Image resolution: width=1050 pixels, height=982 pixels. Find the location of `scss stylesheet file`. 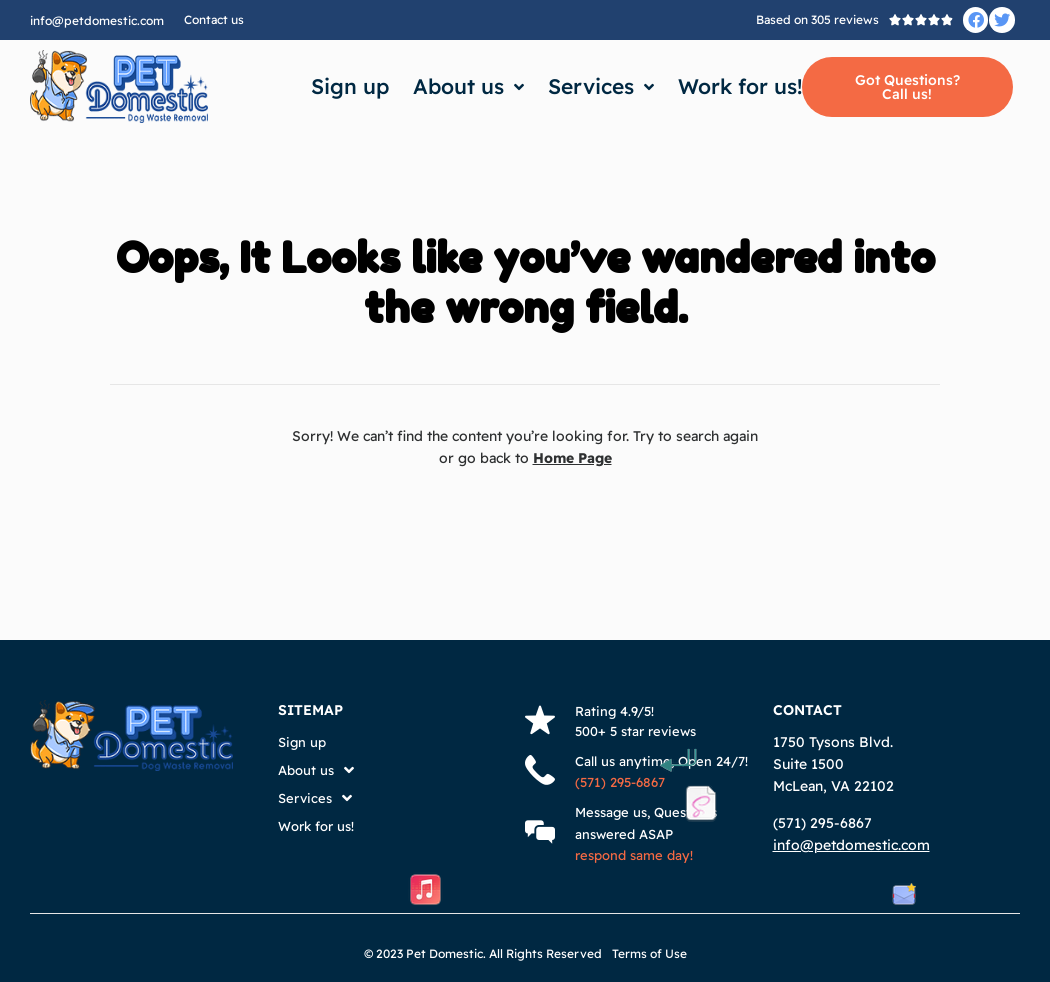

scss stylesheet file is located at coordinates (701, 803).